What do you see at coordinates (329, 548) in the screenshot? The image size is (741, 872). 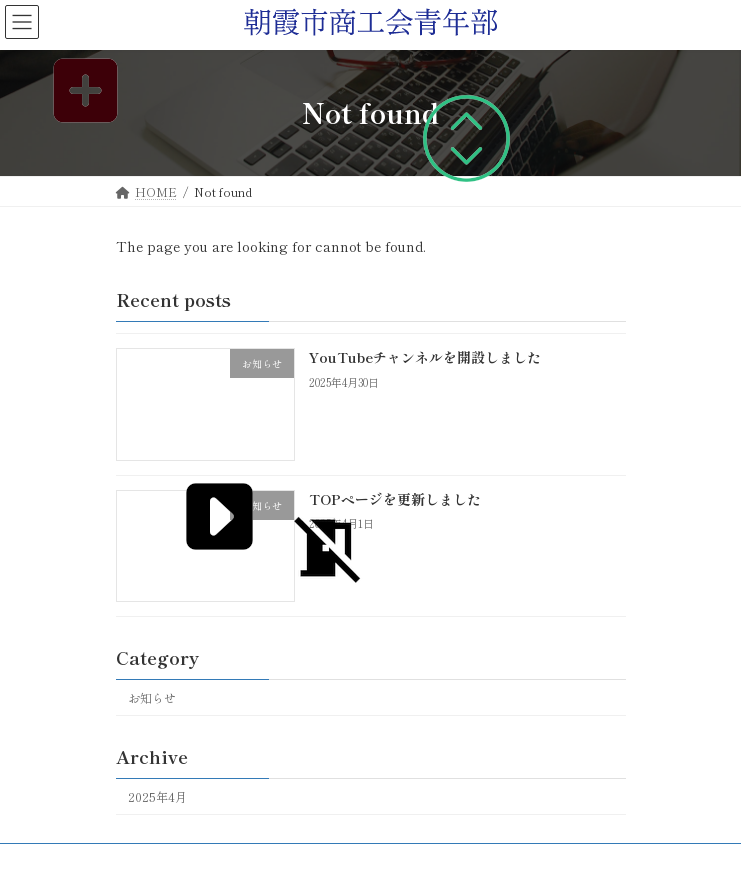 I see `meeting room unavailable or closed` at bounding box center [329, 548].